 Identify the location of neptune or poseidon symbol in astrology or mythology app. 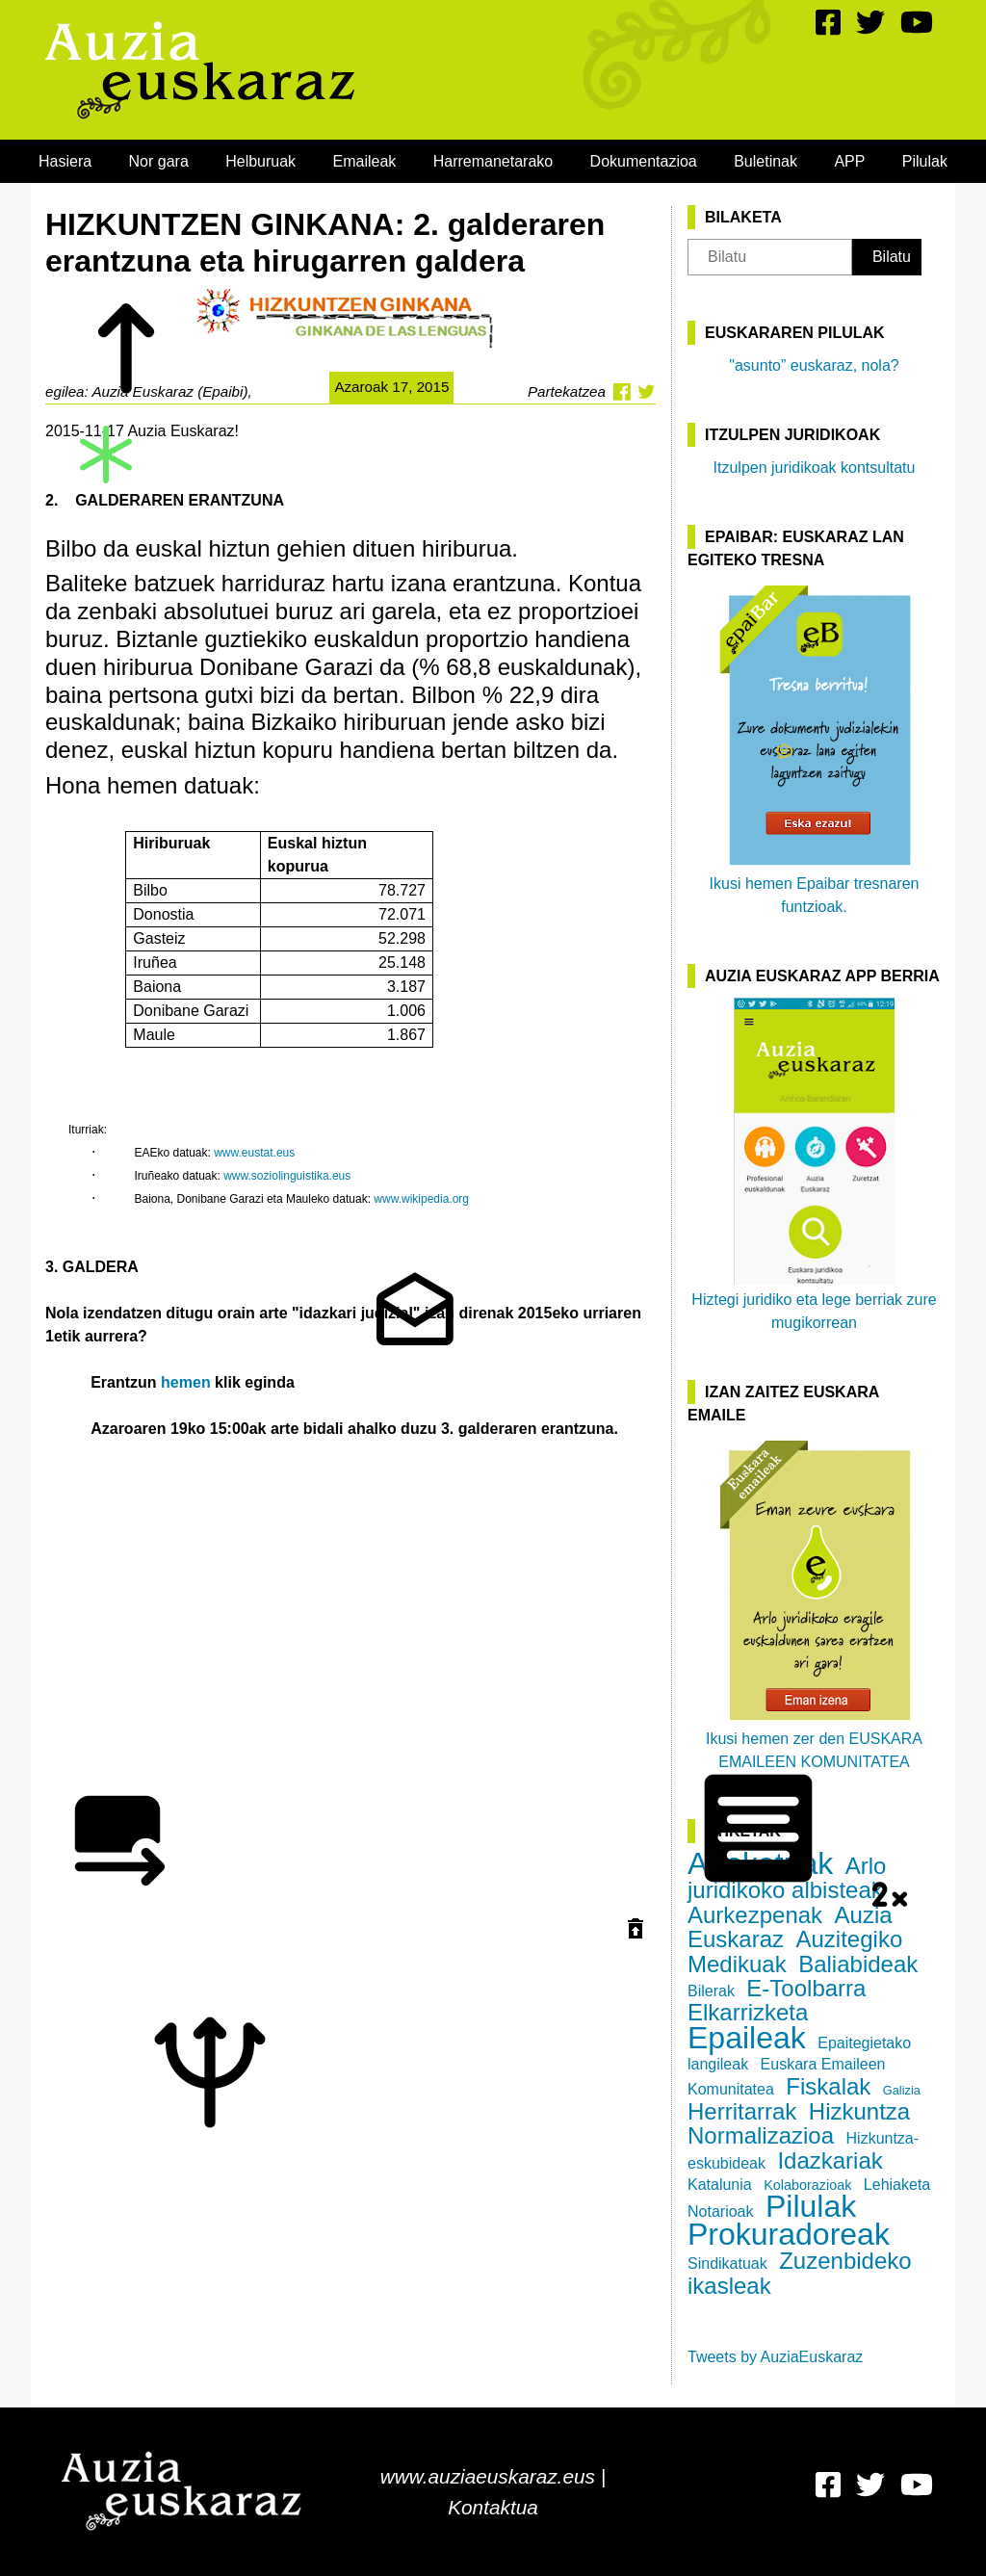
(210, 2072).